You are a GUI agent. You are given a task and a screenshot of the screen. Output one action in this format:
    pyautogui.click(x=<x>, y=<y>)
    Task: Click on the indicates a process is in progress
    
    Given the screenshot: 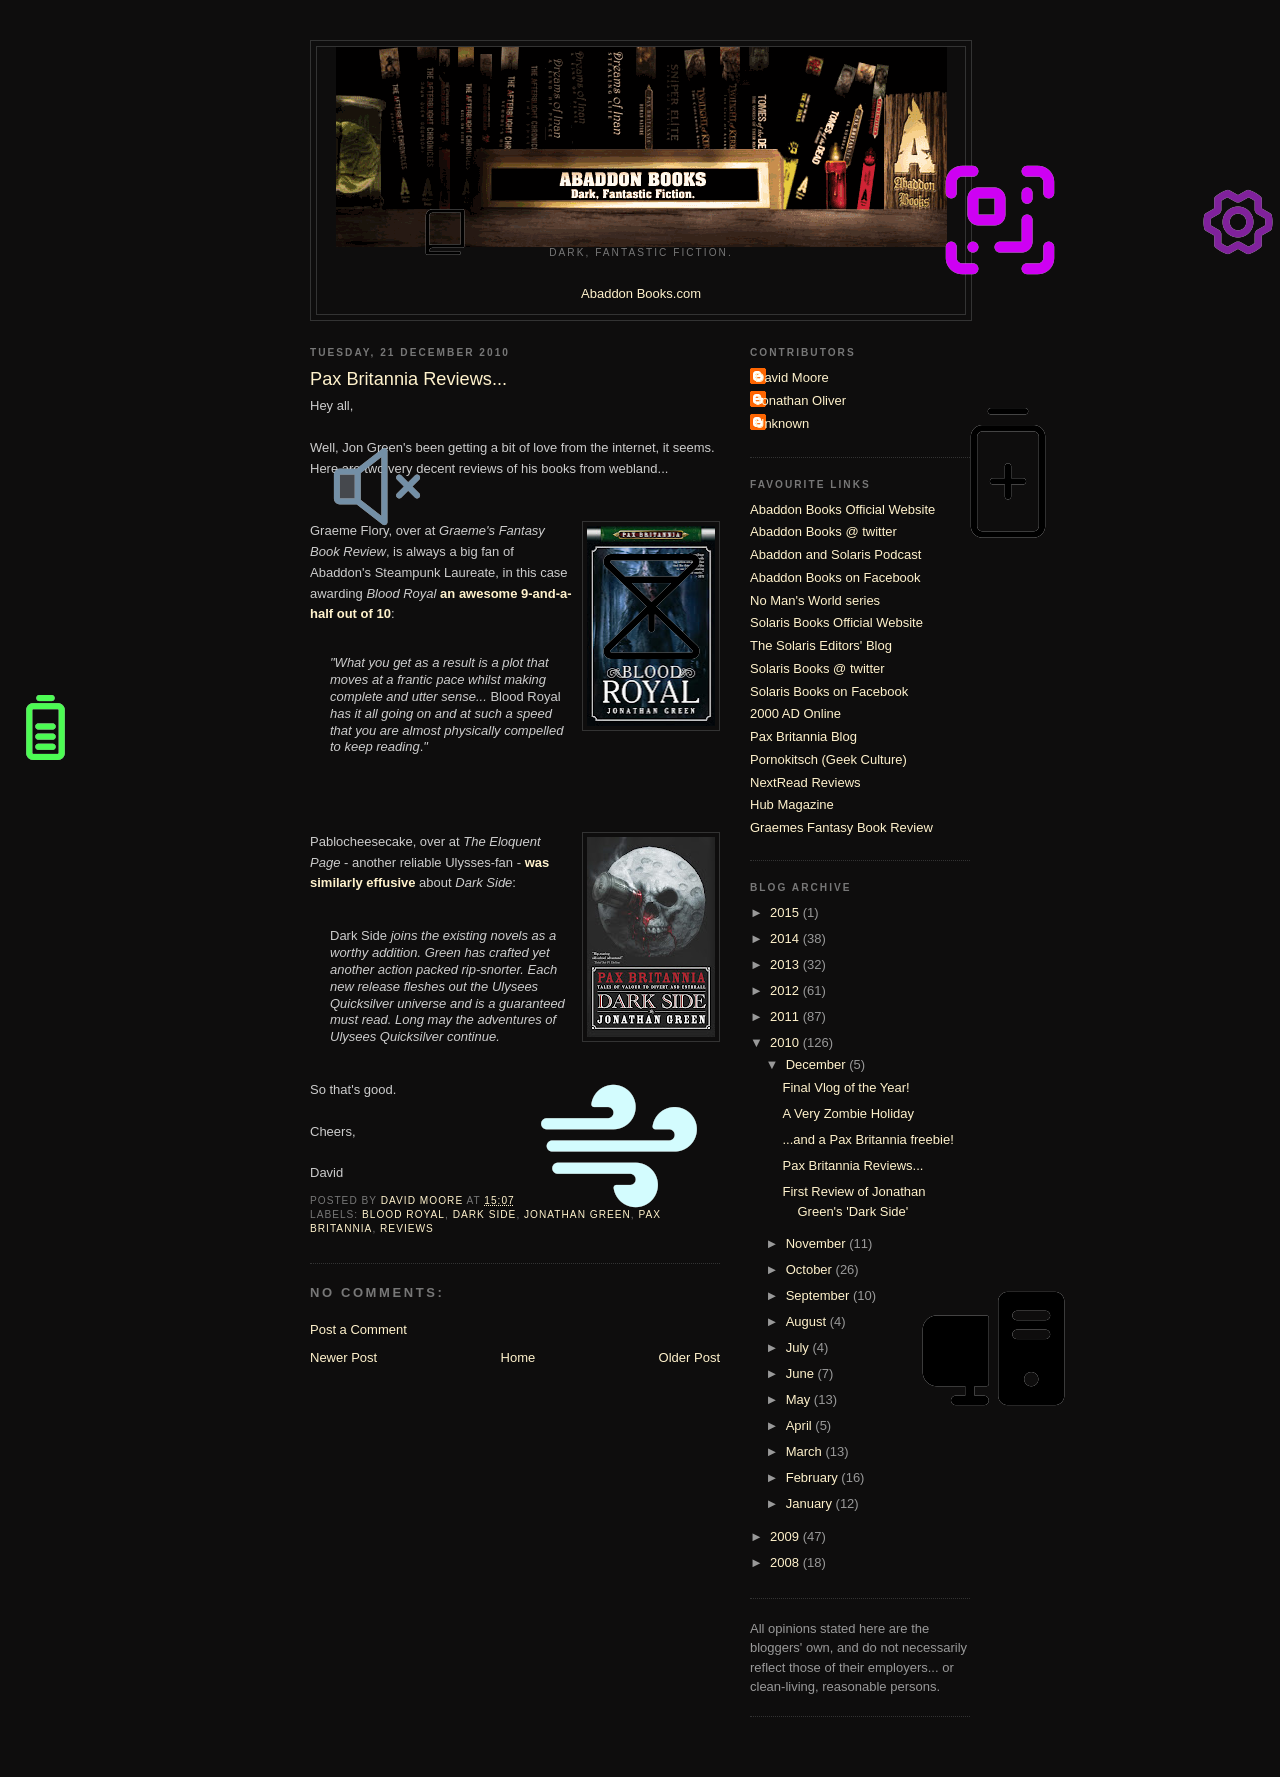 What is the action you would take?
    pyautogui.click(x=651, y=606)
    